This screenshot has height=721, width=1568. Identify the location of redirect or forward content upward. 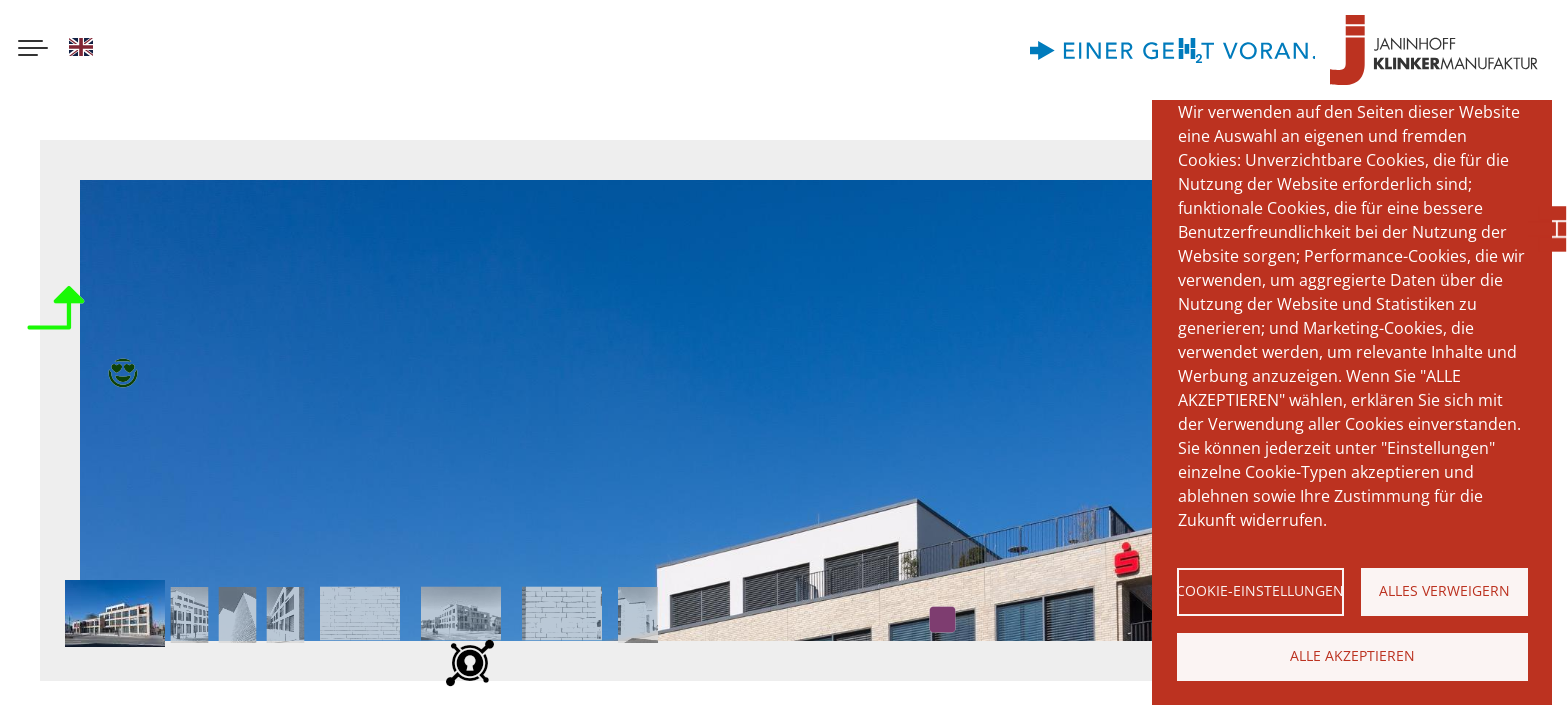
(58, 310).